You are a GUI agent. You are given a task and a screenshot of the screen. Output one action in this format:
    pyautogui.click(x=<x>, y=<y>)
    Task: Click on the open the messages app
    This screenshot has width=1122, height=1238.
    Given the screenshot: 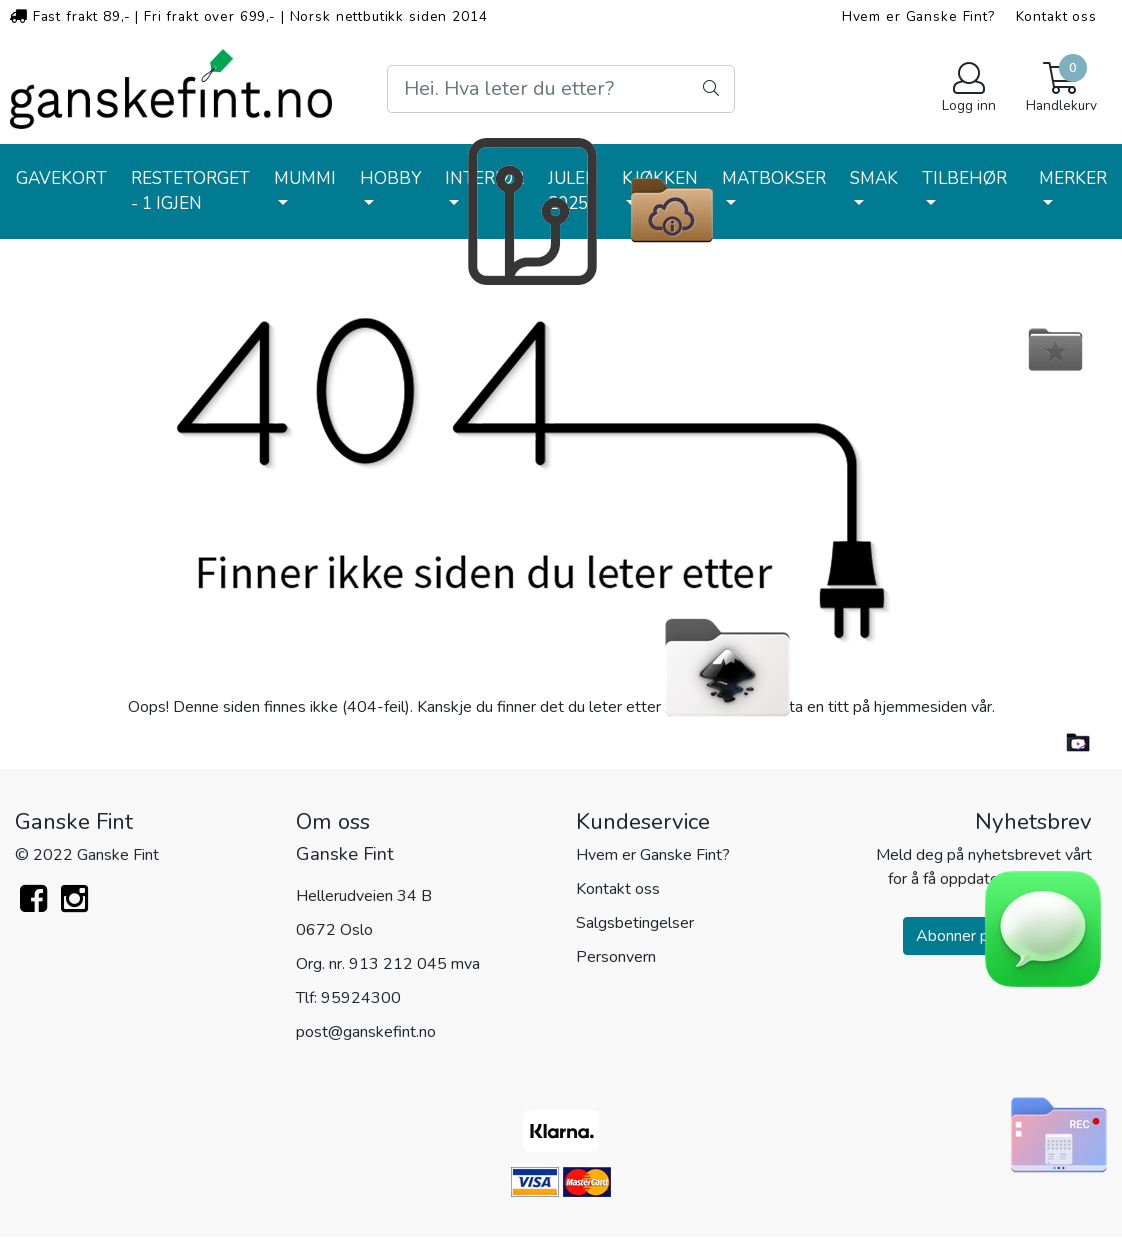 What is the action you would take?
    pyautogui.click(x=1043, y=929)
    